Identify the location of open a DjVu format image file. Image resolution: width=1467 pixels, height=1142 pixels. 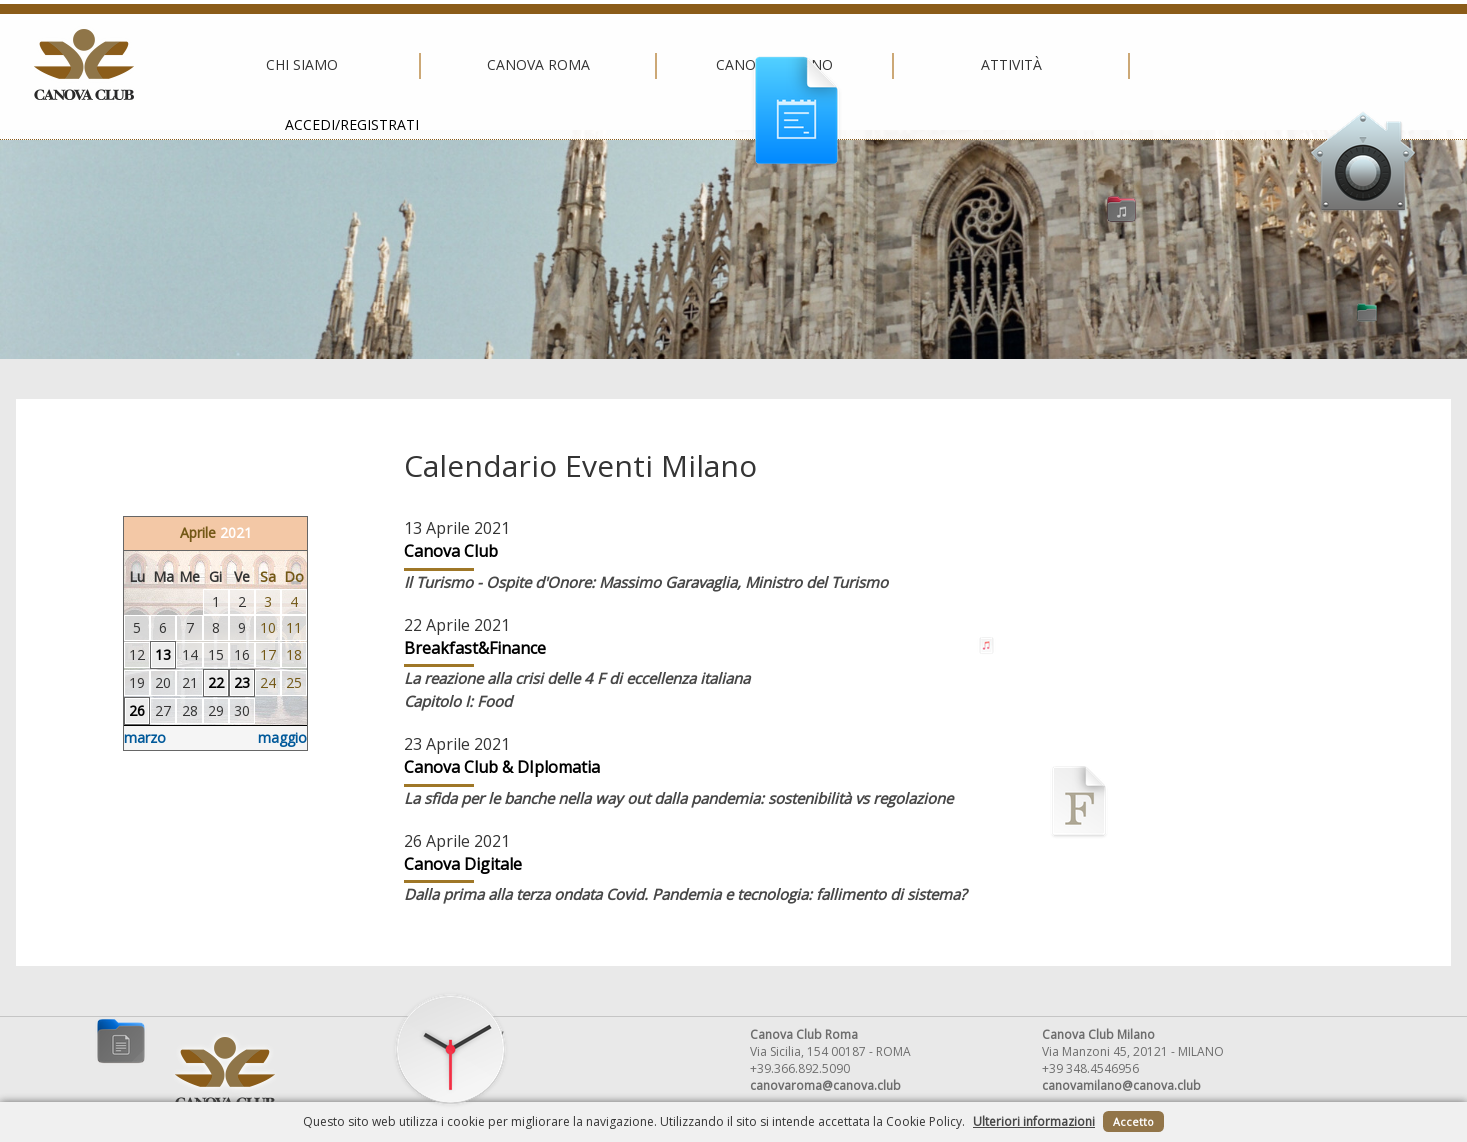
(796, 112).